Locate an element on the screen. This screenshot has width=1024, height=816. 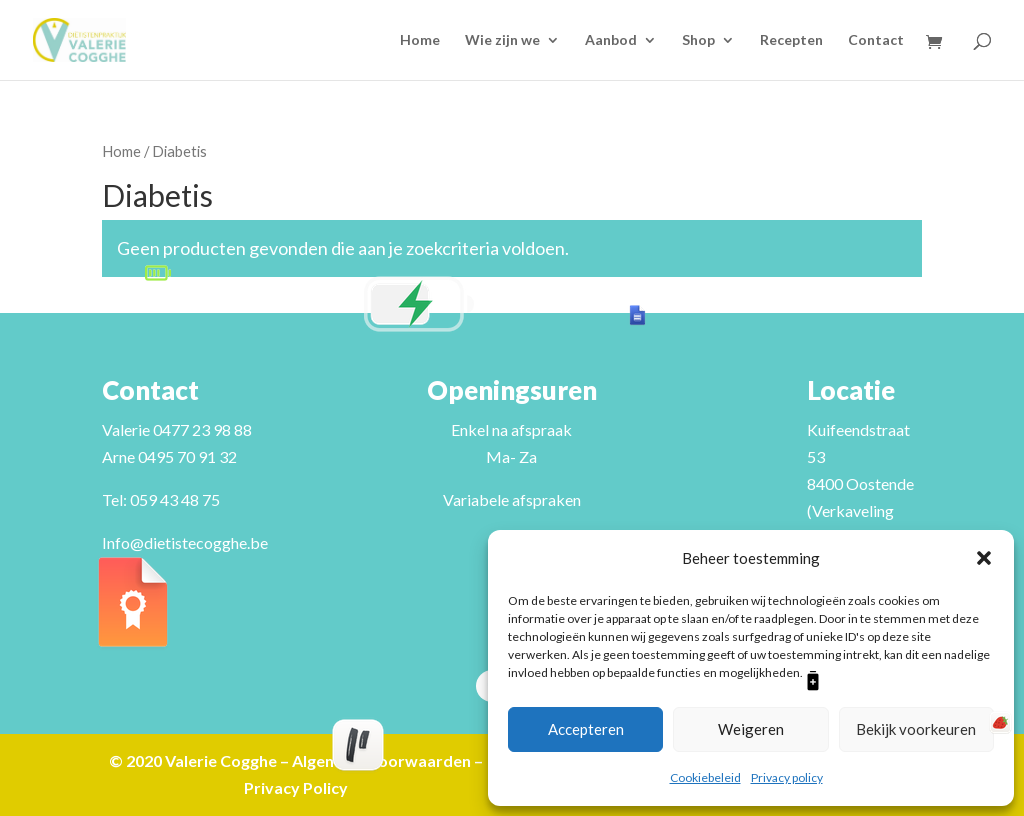
a certificate or credential file is located at coordinates (133, 602).